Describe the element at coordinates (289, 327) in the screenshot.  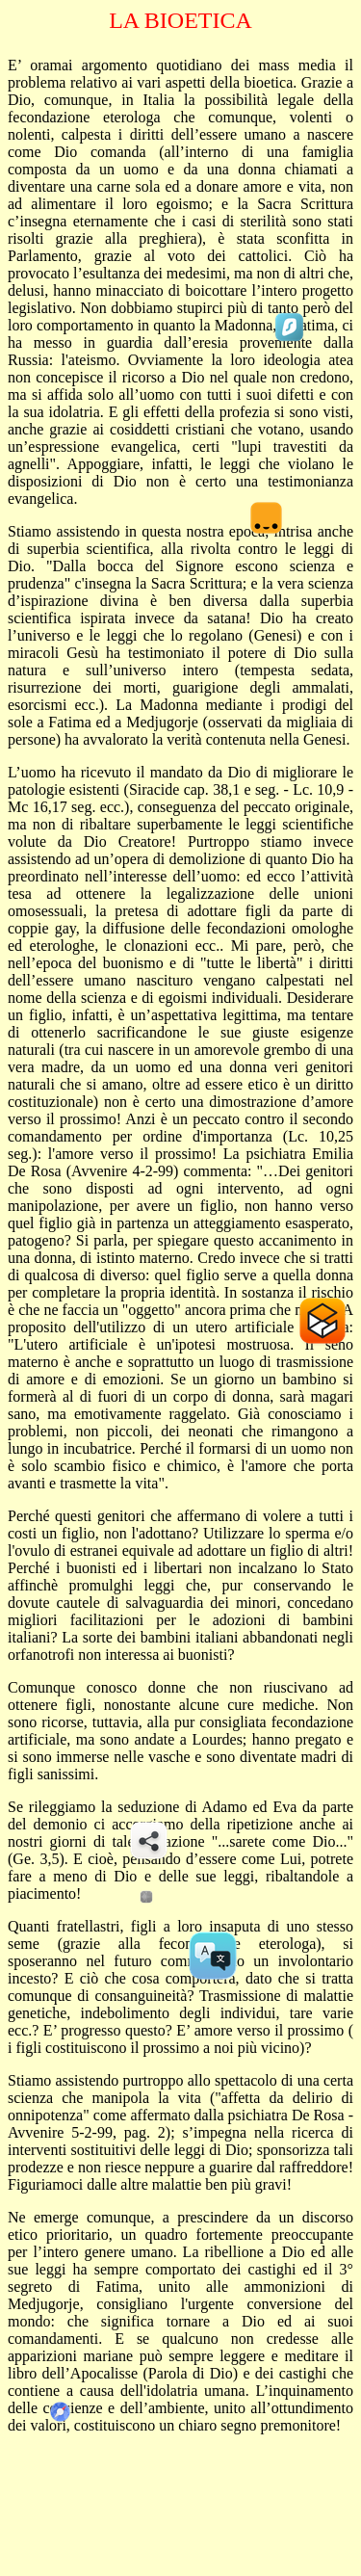
I see `open surfshark vpn app` at that location.